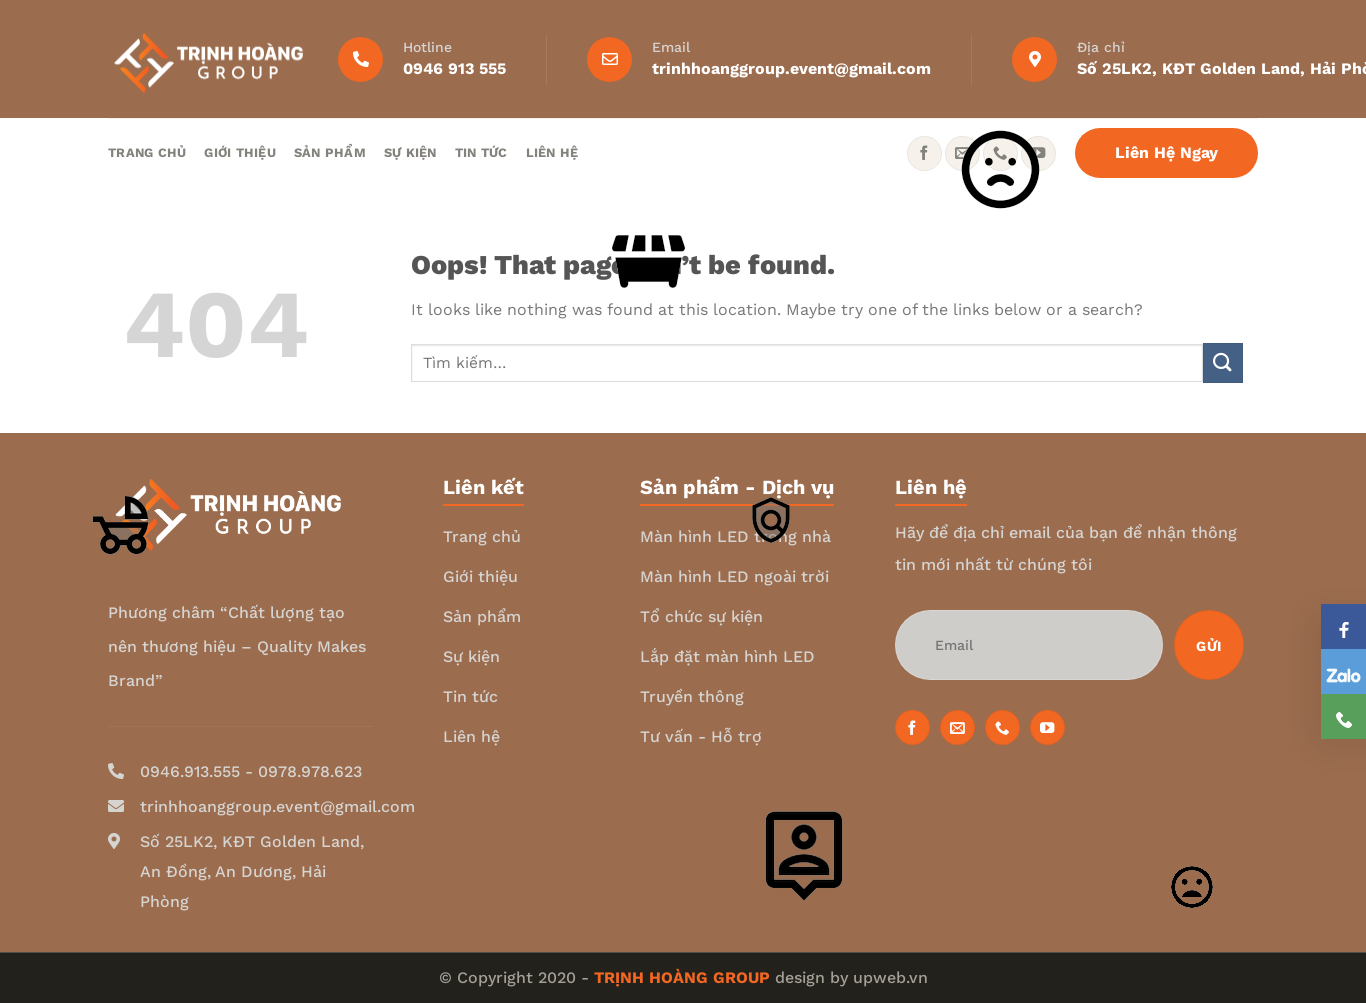 The height and width of the screenshot is (1003, 1366). What do you see at coordinates (648, 259) in the screenshot?
I see `delete items permanently` at bounding box center [648, 259].